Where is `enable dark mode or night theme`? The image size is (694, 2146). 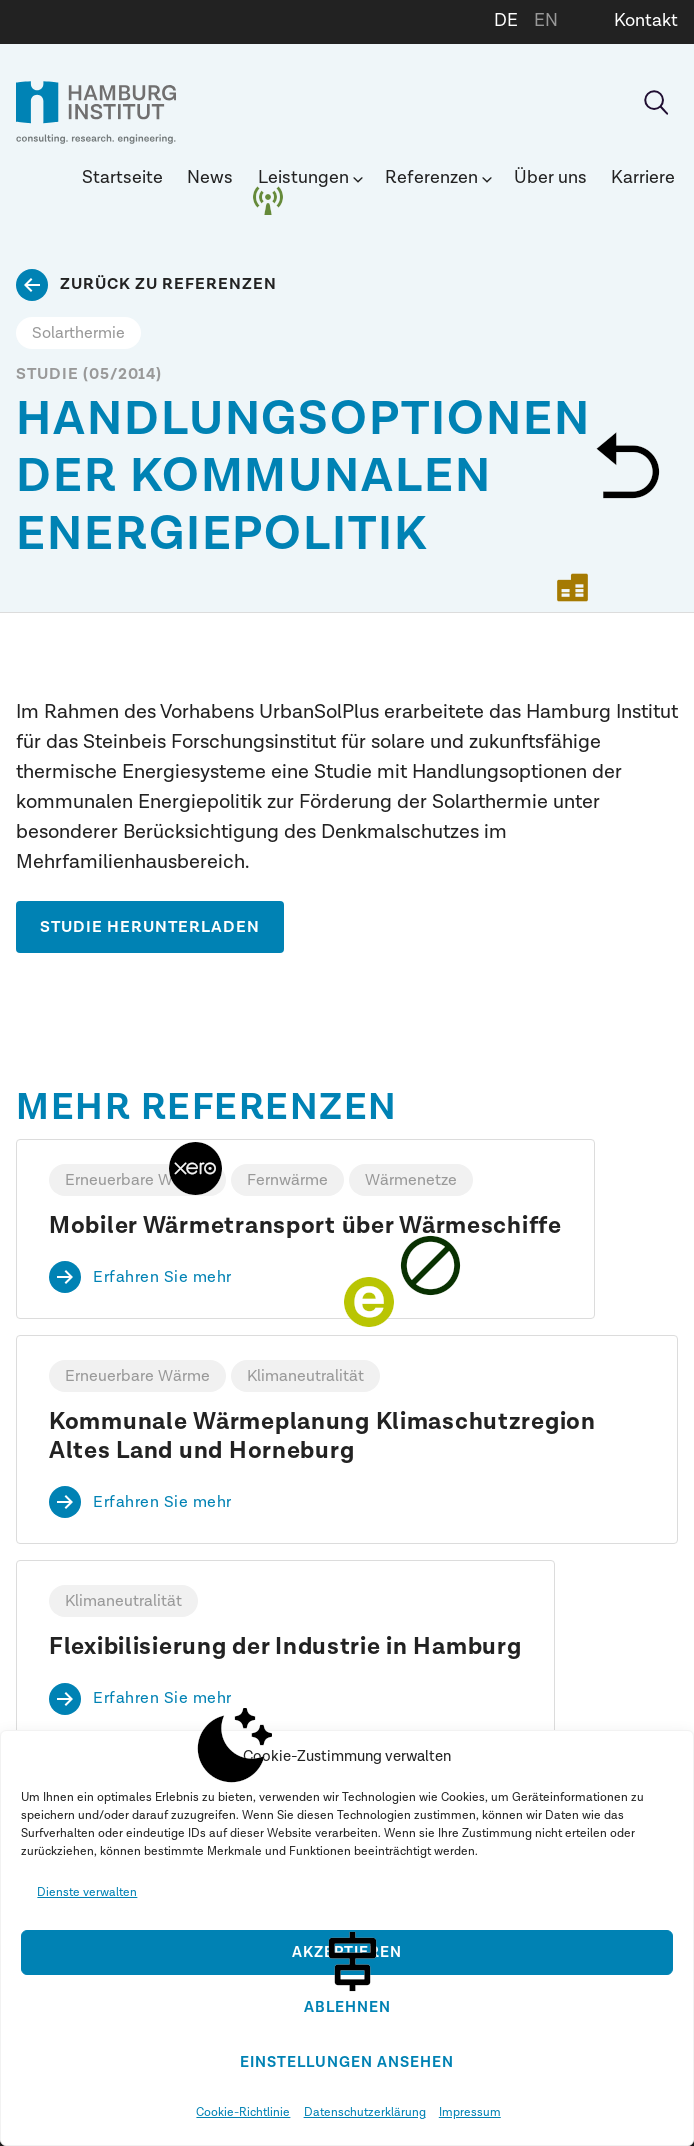 enable dark mode or night theme is located at coordinates (231, 1748).